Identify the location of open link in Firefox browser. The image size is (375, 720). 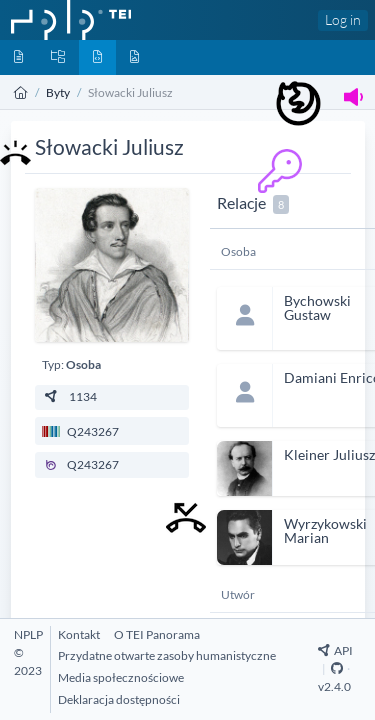
(298, 103).